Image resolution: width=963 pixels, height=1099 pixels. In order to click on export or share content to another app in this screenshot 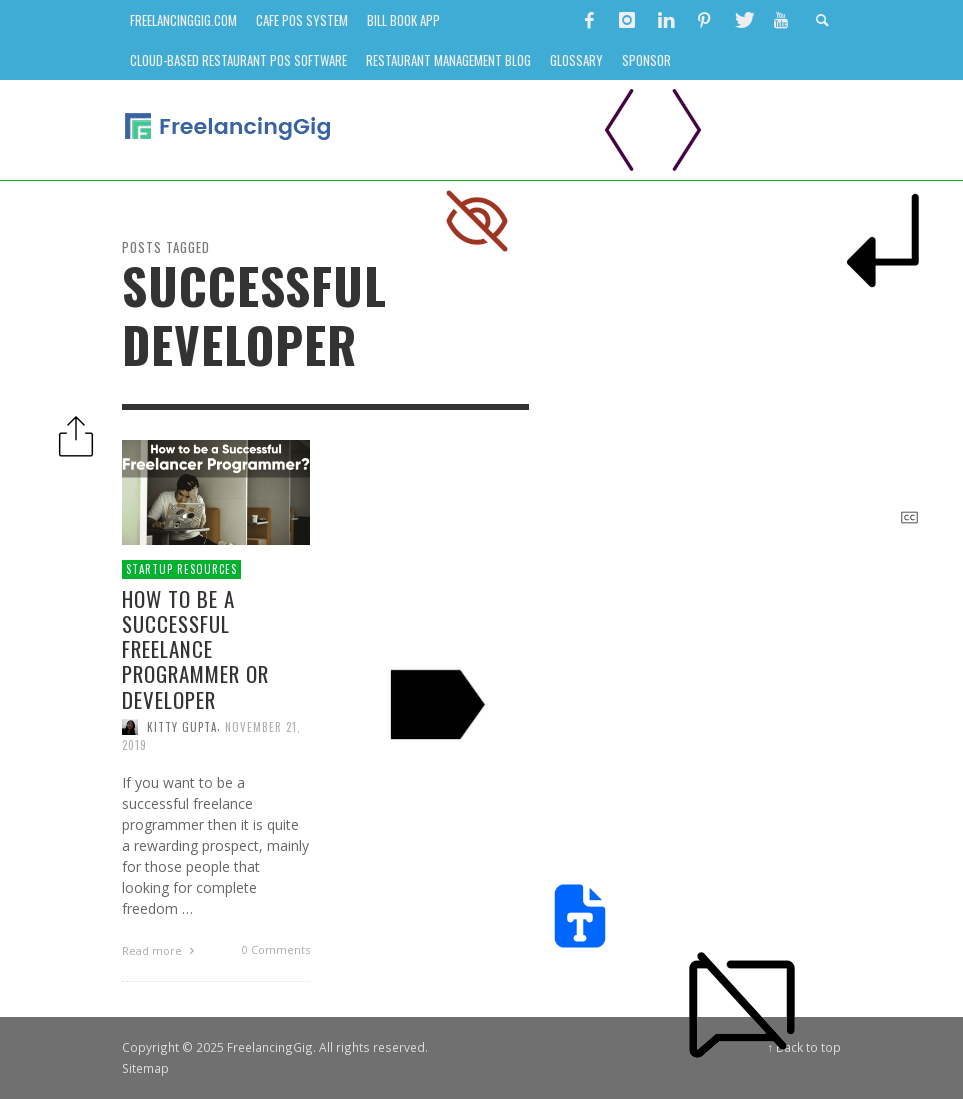, I will do `click(76, 438)`.